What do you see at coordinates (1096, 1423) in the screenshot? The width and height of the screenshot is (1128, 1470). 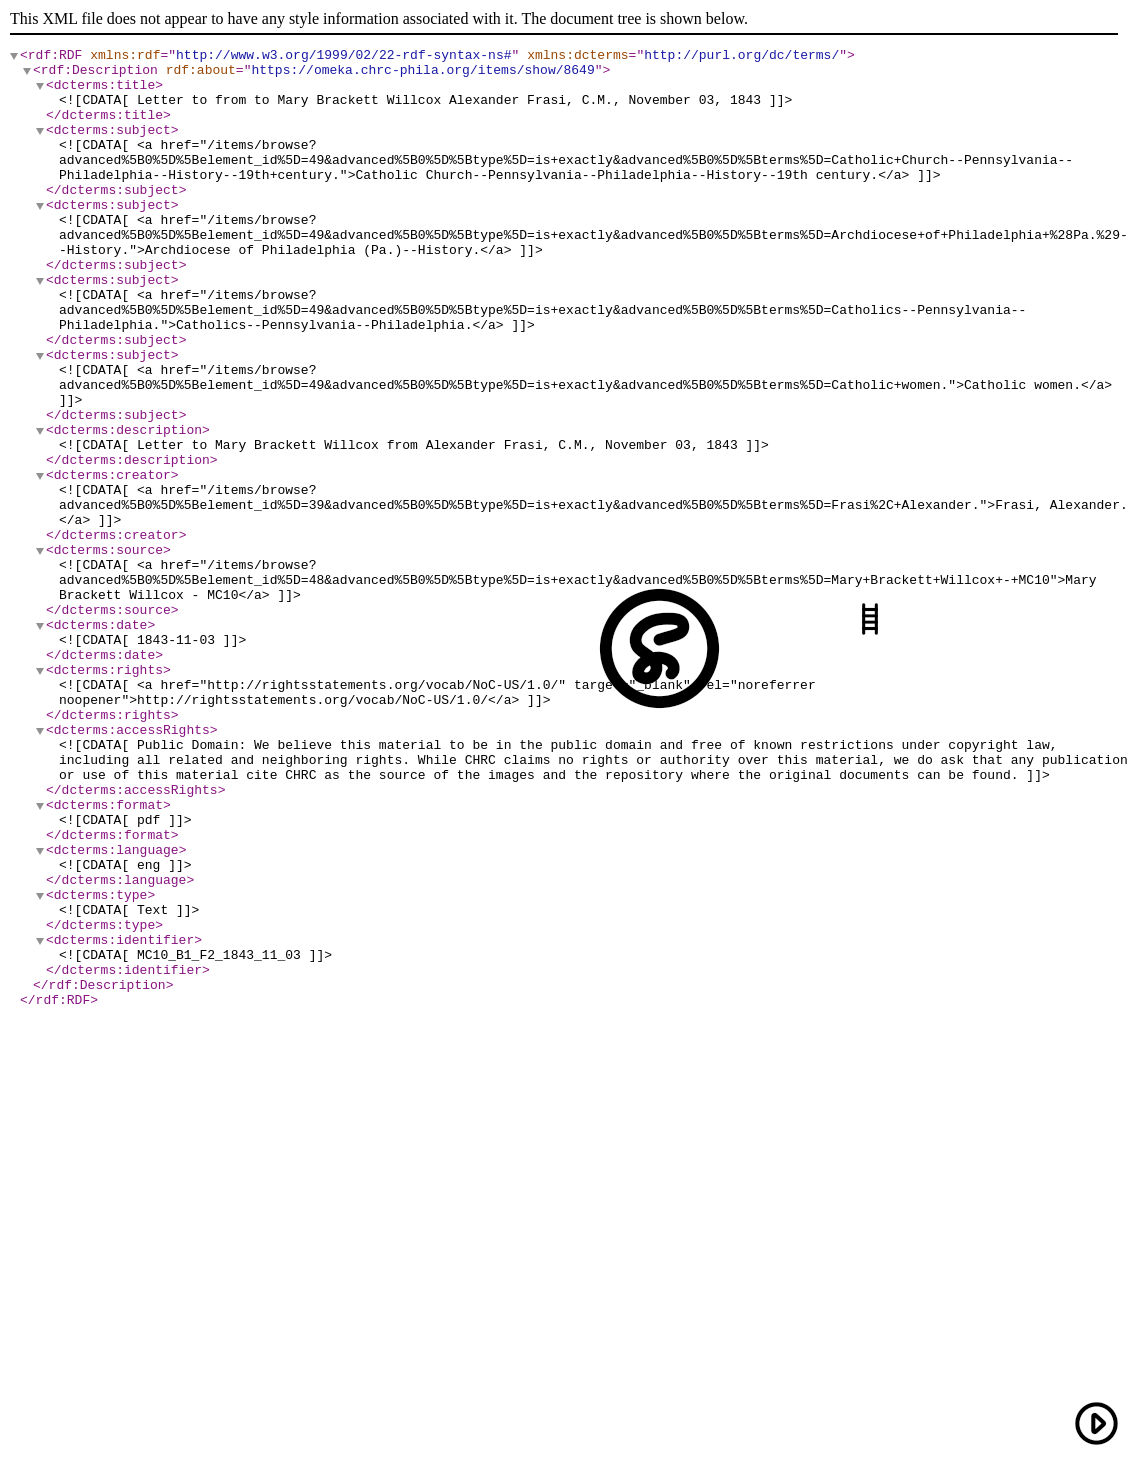 I see `play media or video content` at bounding box center [1096, 1423].